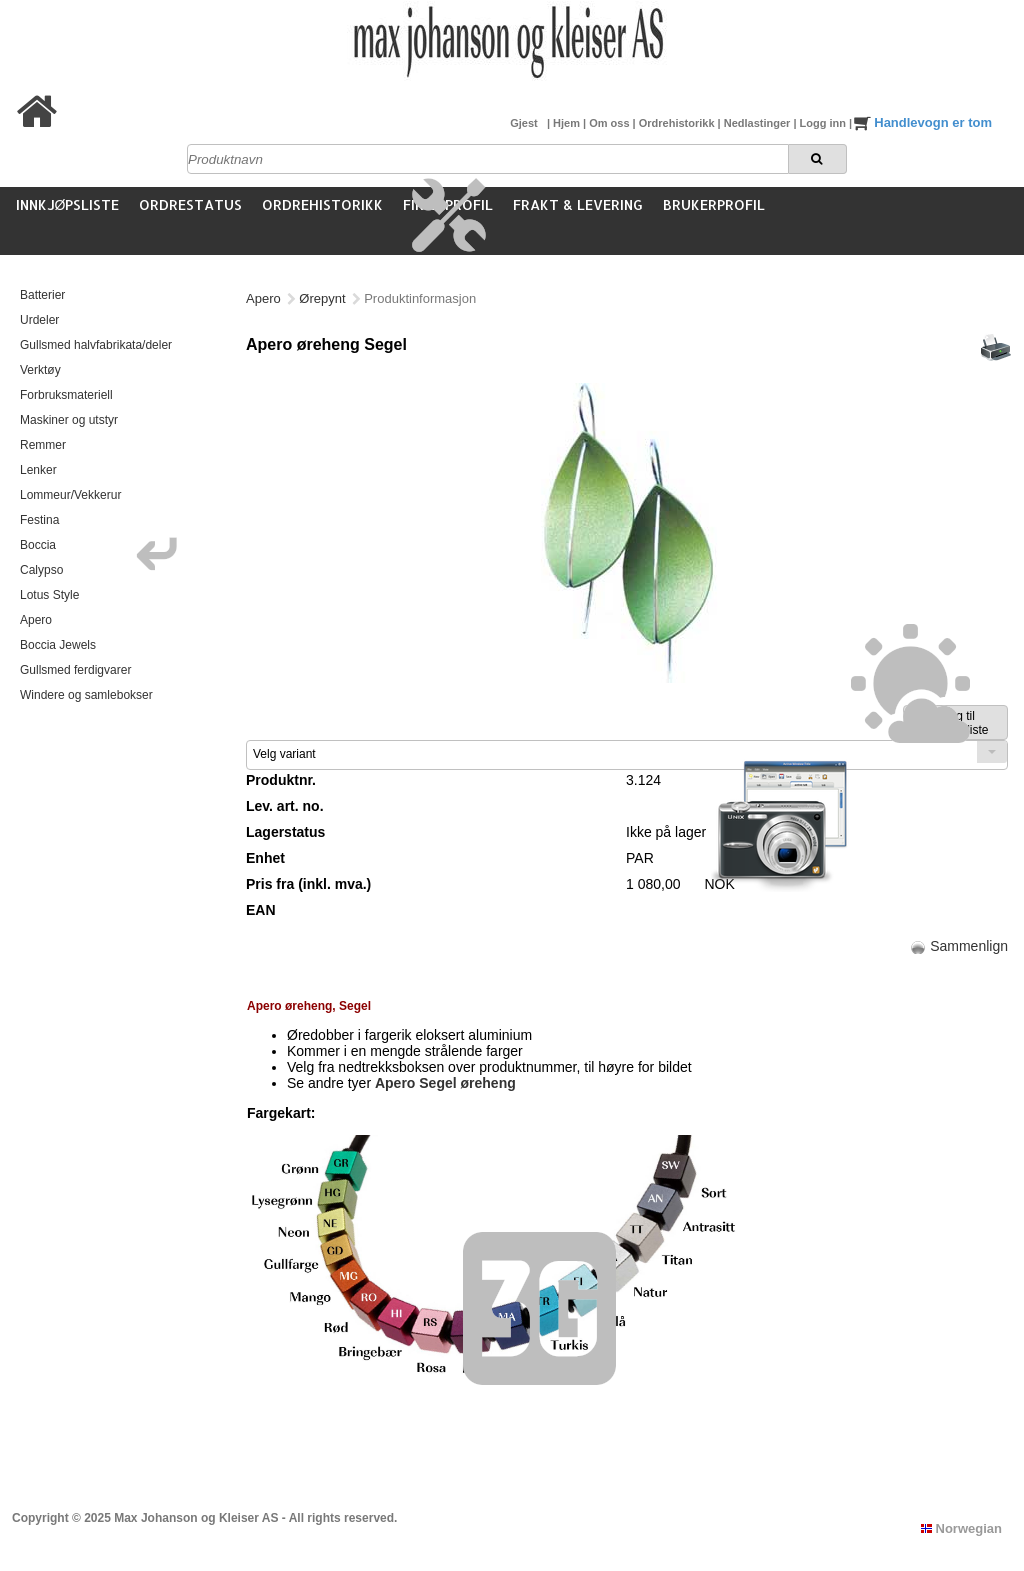 Image resolution: width=1024 pixels, height=1571 pixels. What do you see at coordinates (910, 683) in the screenshot?
I see `indicates partly cloudy weather conditions` at bounding box center [910, 683].